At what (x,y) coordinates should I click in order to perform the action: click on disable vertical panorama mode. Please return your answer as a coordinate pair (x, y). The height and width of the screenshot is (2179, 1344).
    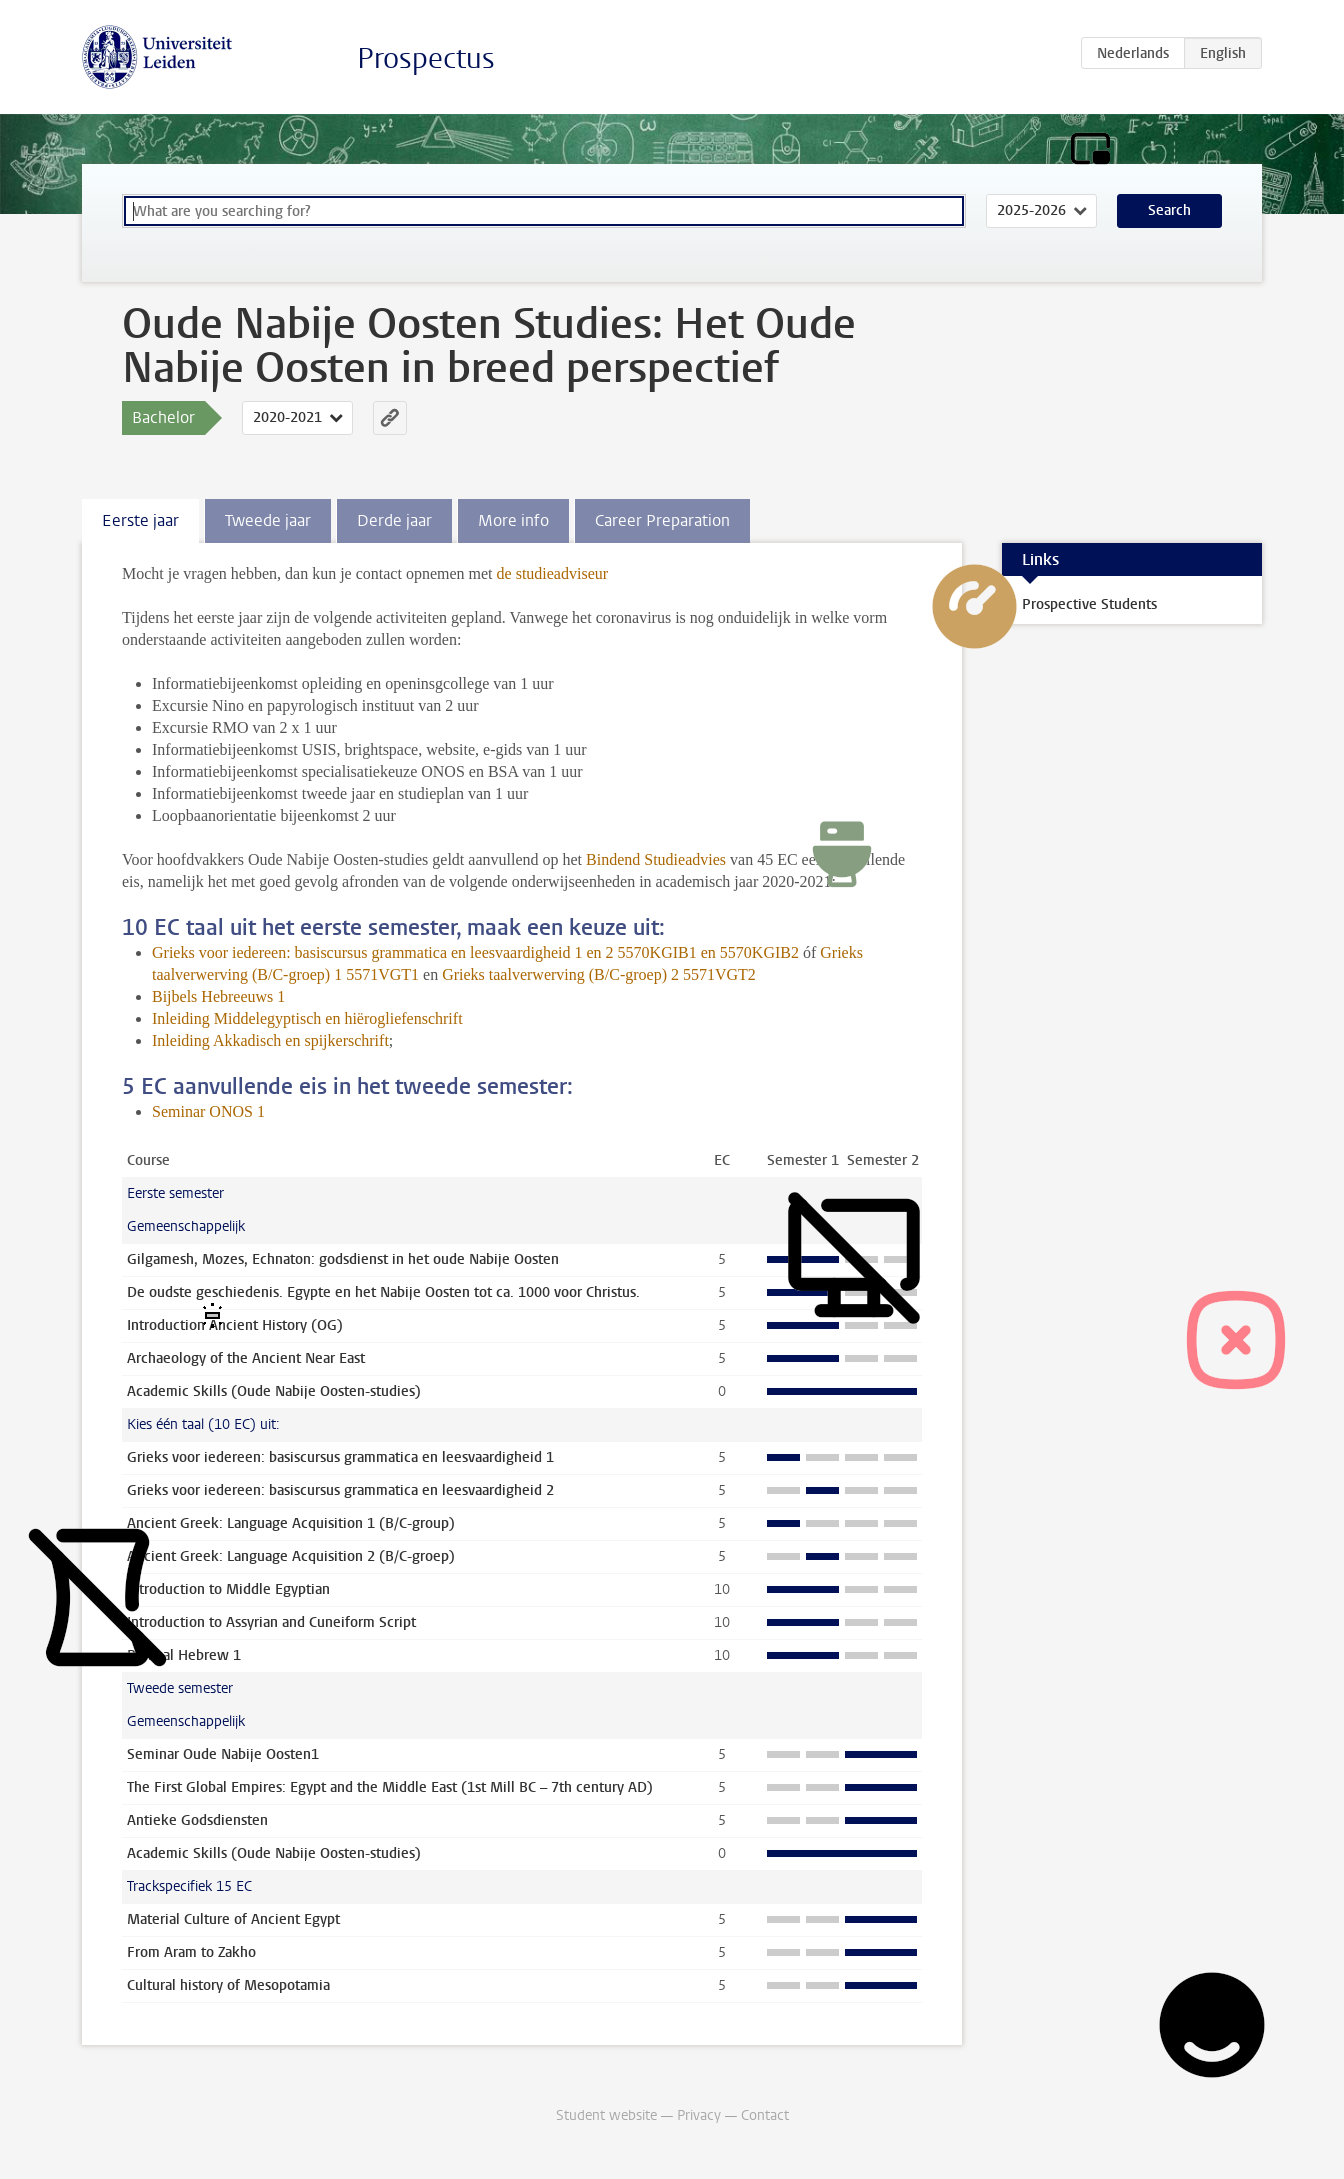
    Looking at the image, I should click on (97, 1597).